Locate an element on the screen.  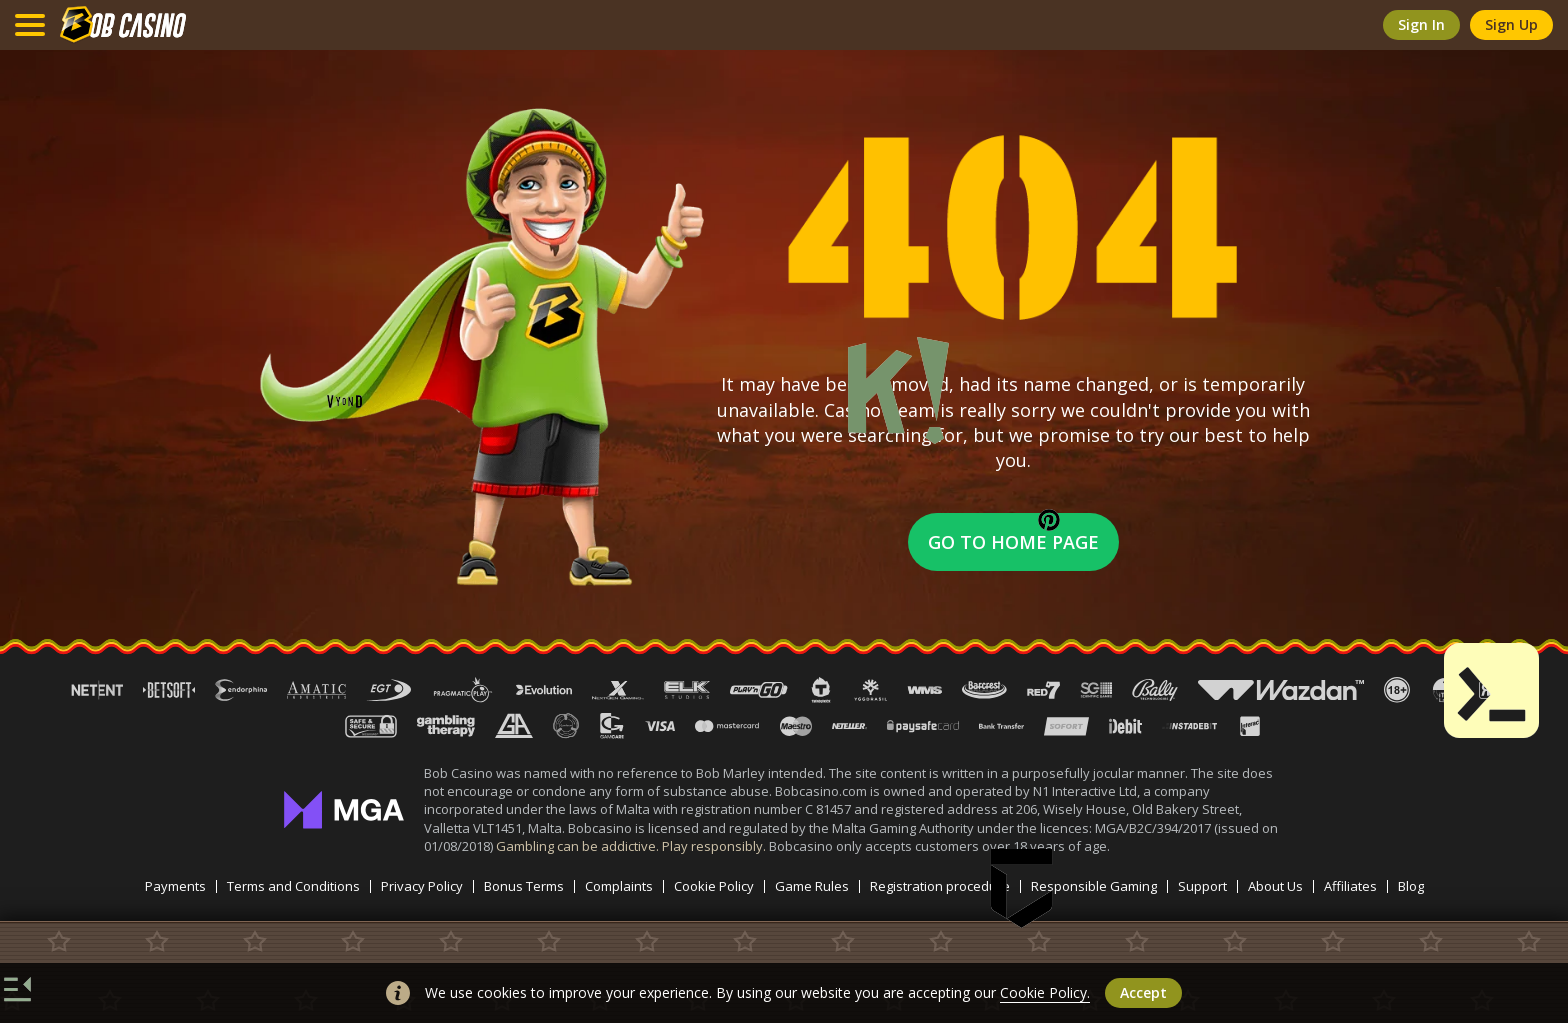
open Kahoot! app is located at coordinates (898, 390).